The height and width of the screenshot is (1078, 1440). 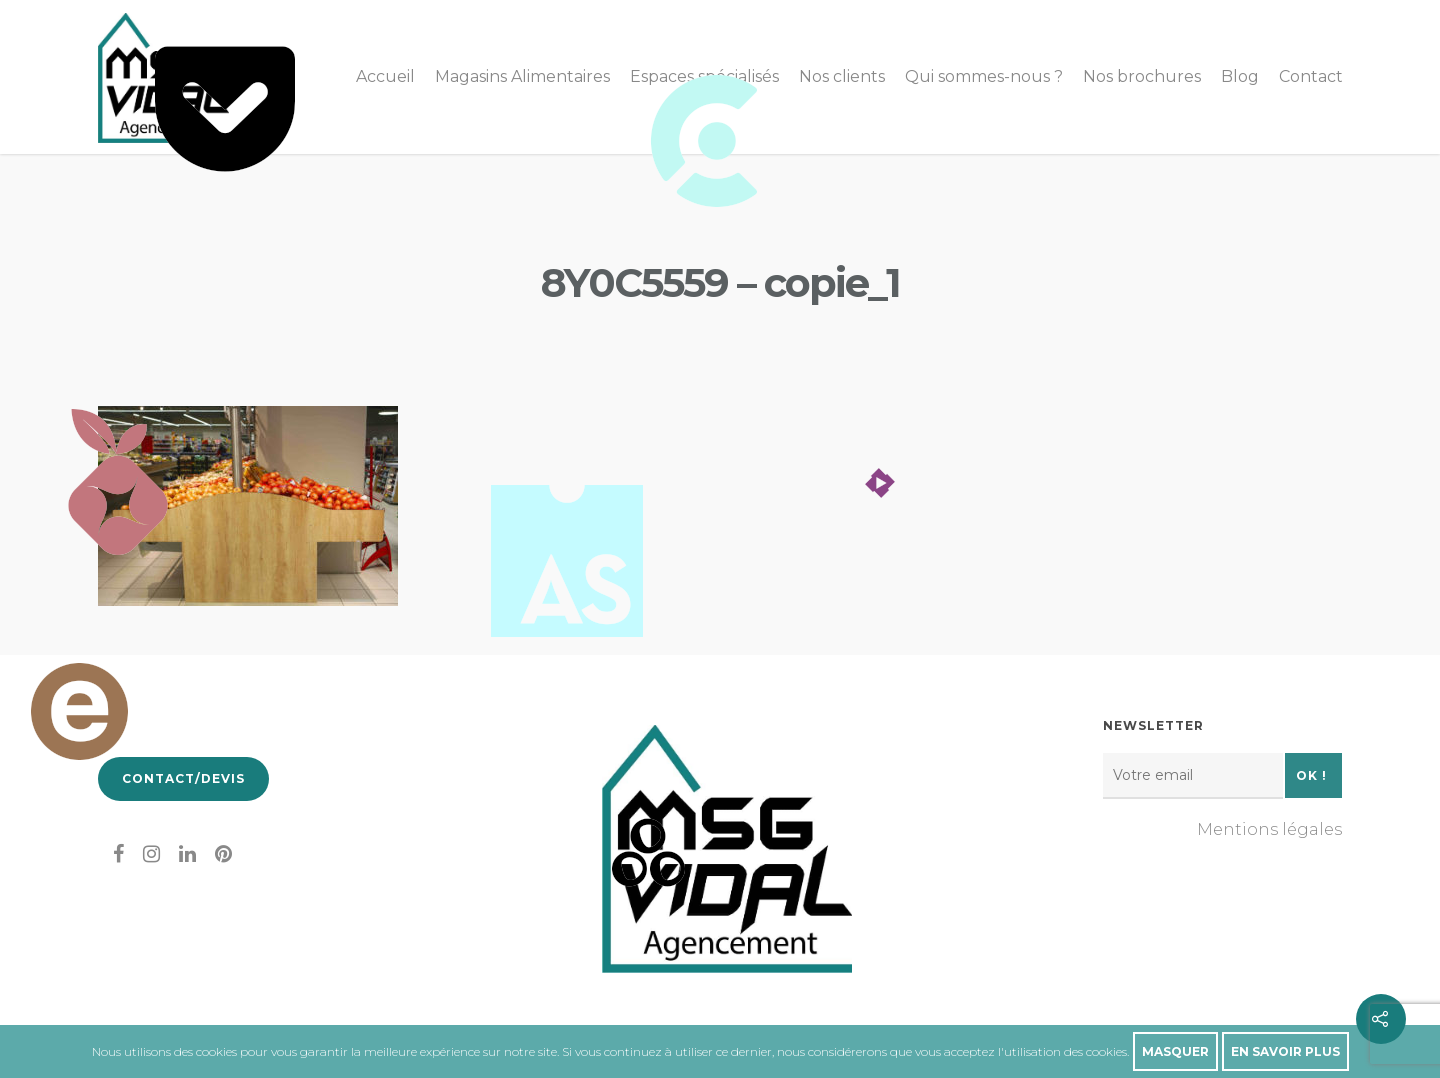 I want to click on Embarcadero Technologies company logo, so click(x=79, y=711).